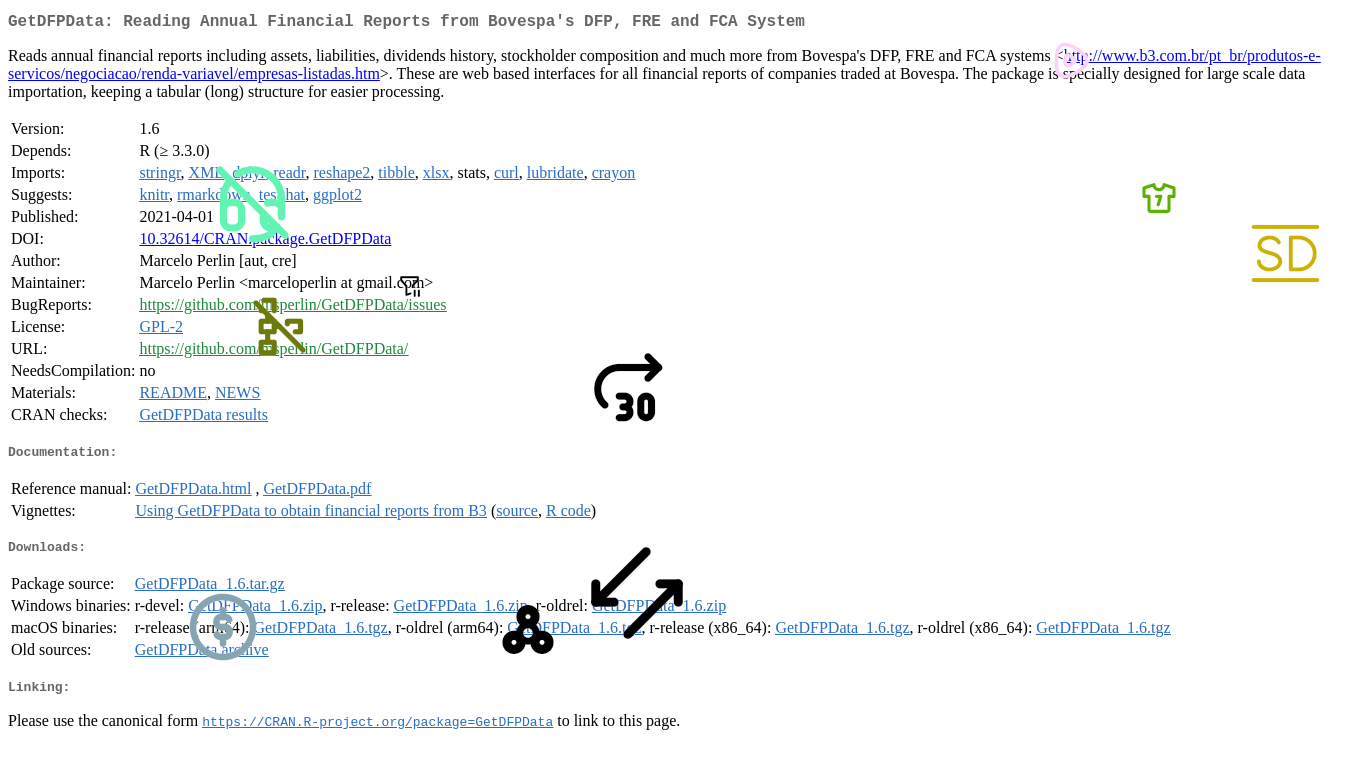  I want to click on skip forward 30 seconds, so click(630, 389).